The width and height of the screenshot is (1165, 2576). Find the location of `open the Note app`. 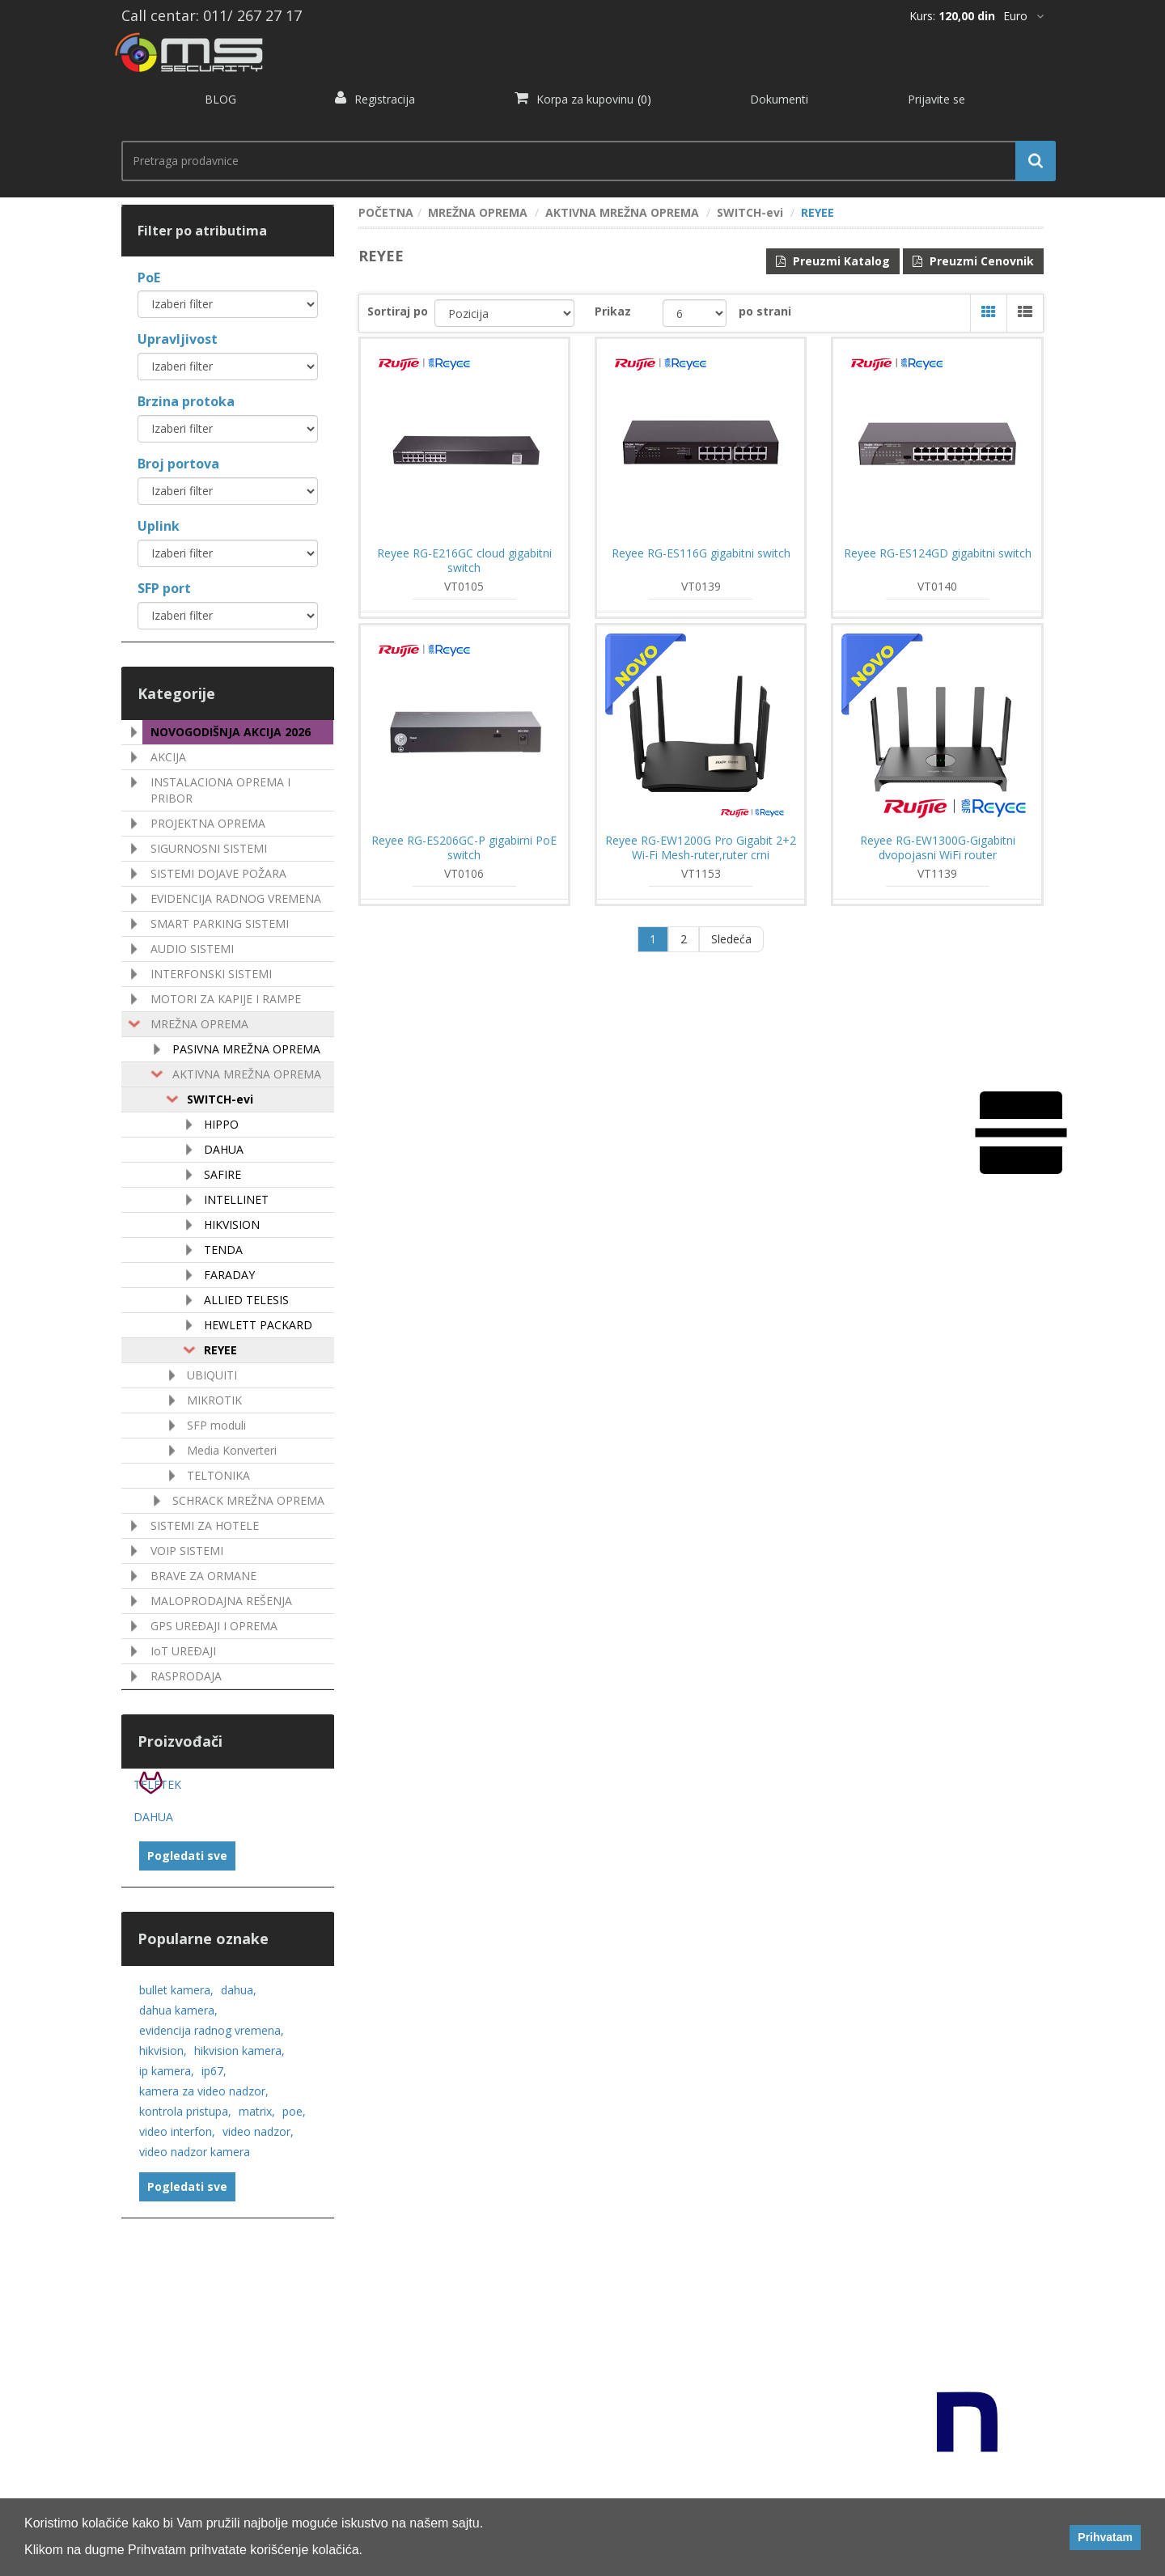

open the Note app is located at coordinates (967, 2421).